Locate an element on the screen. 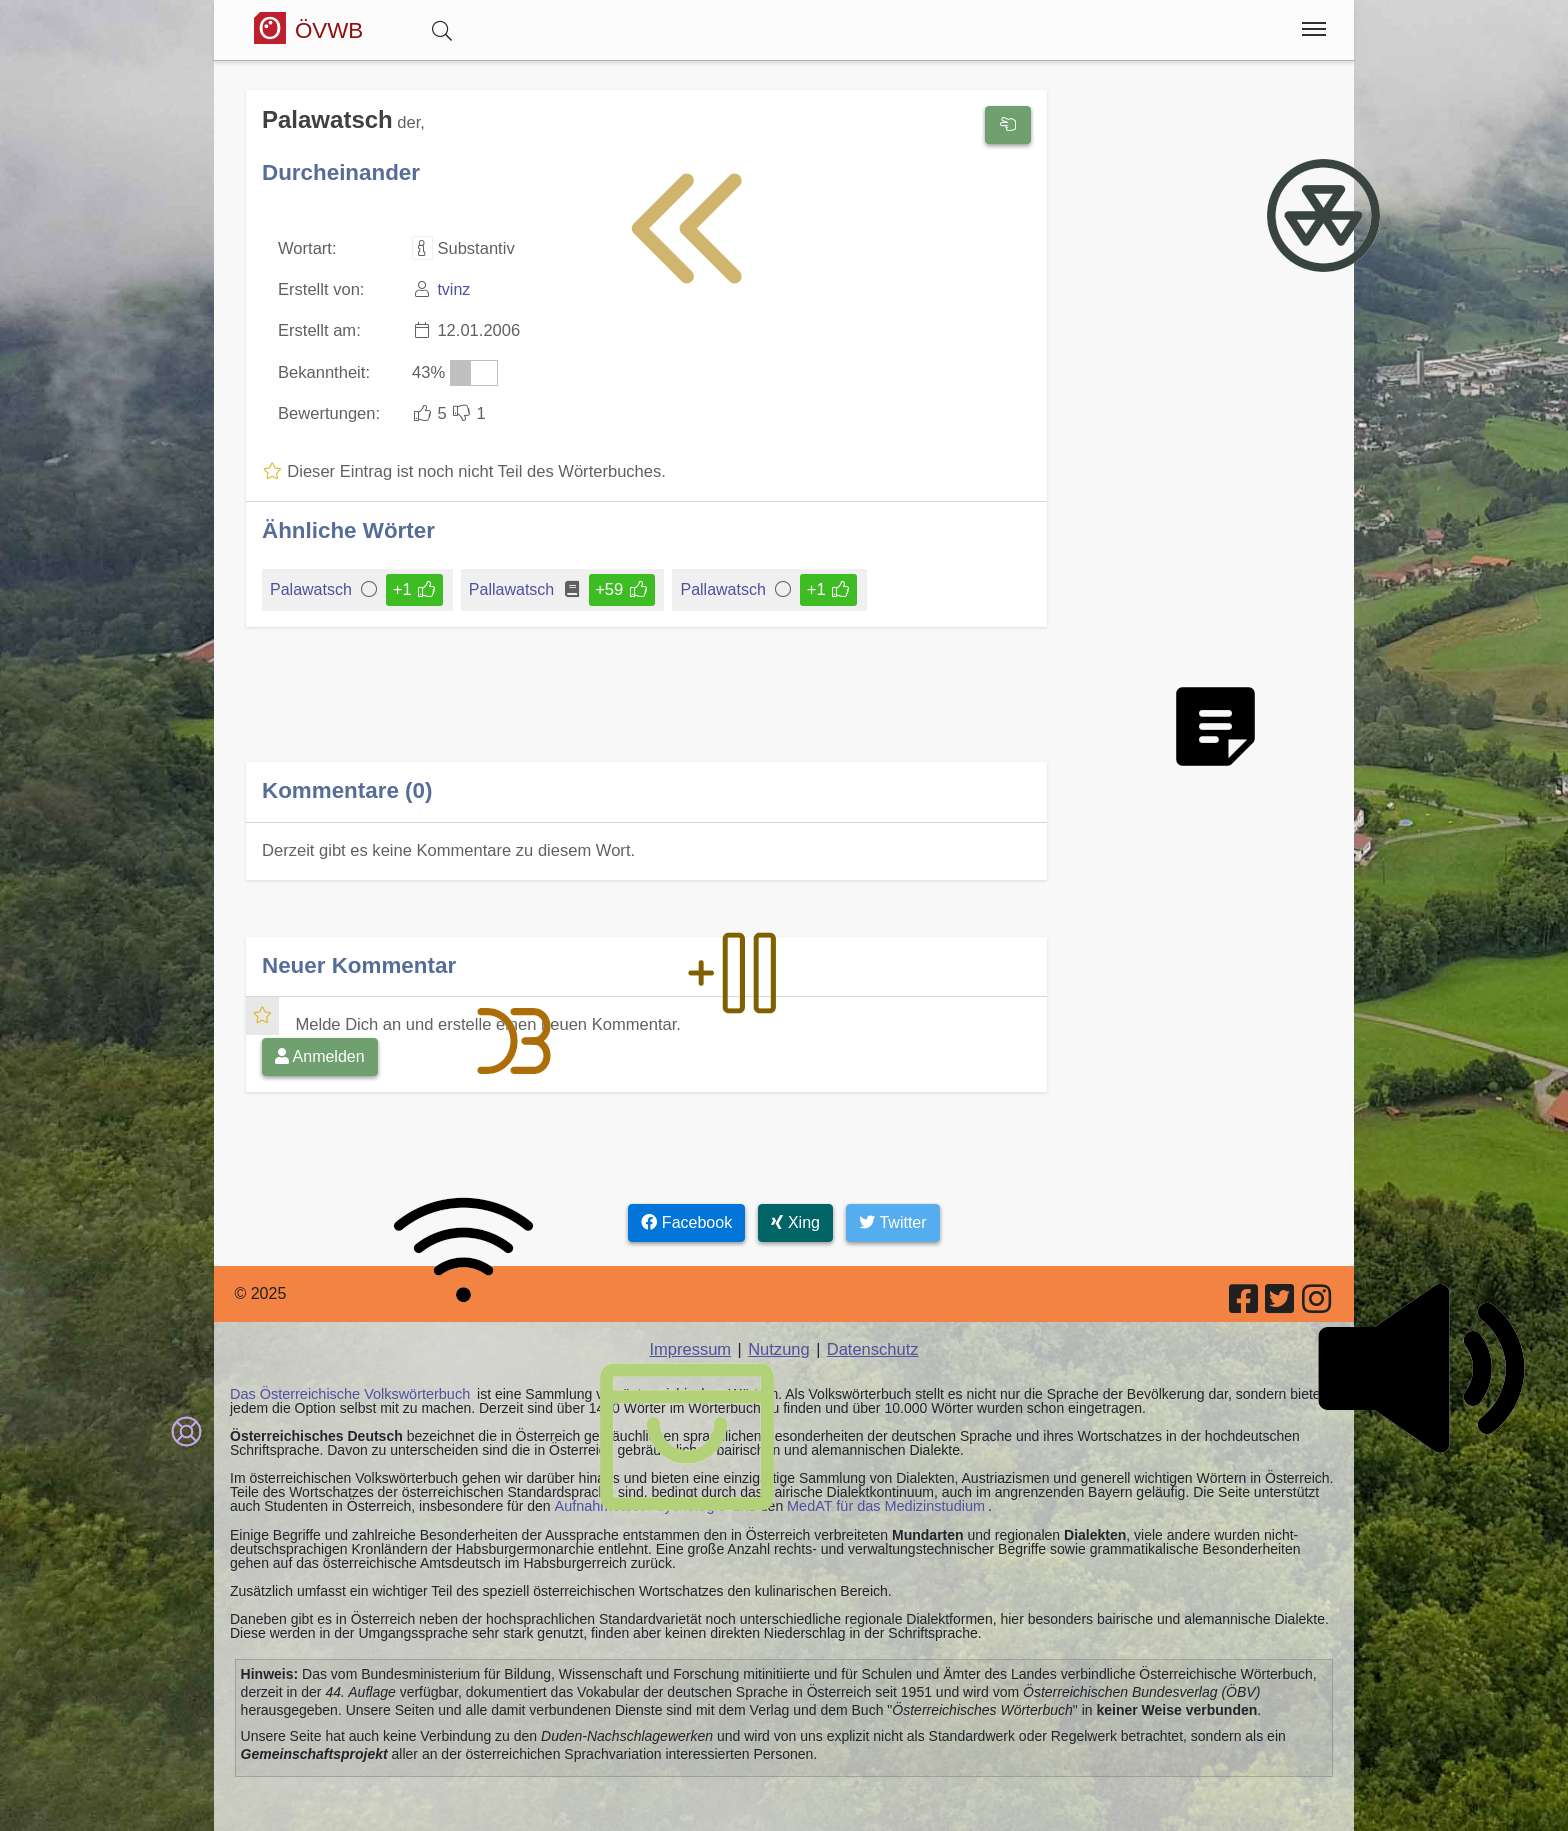 The width and height of the screenshot is (1568, 1831). add a new column to the left is located at coordinates (739, 973).